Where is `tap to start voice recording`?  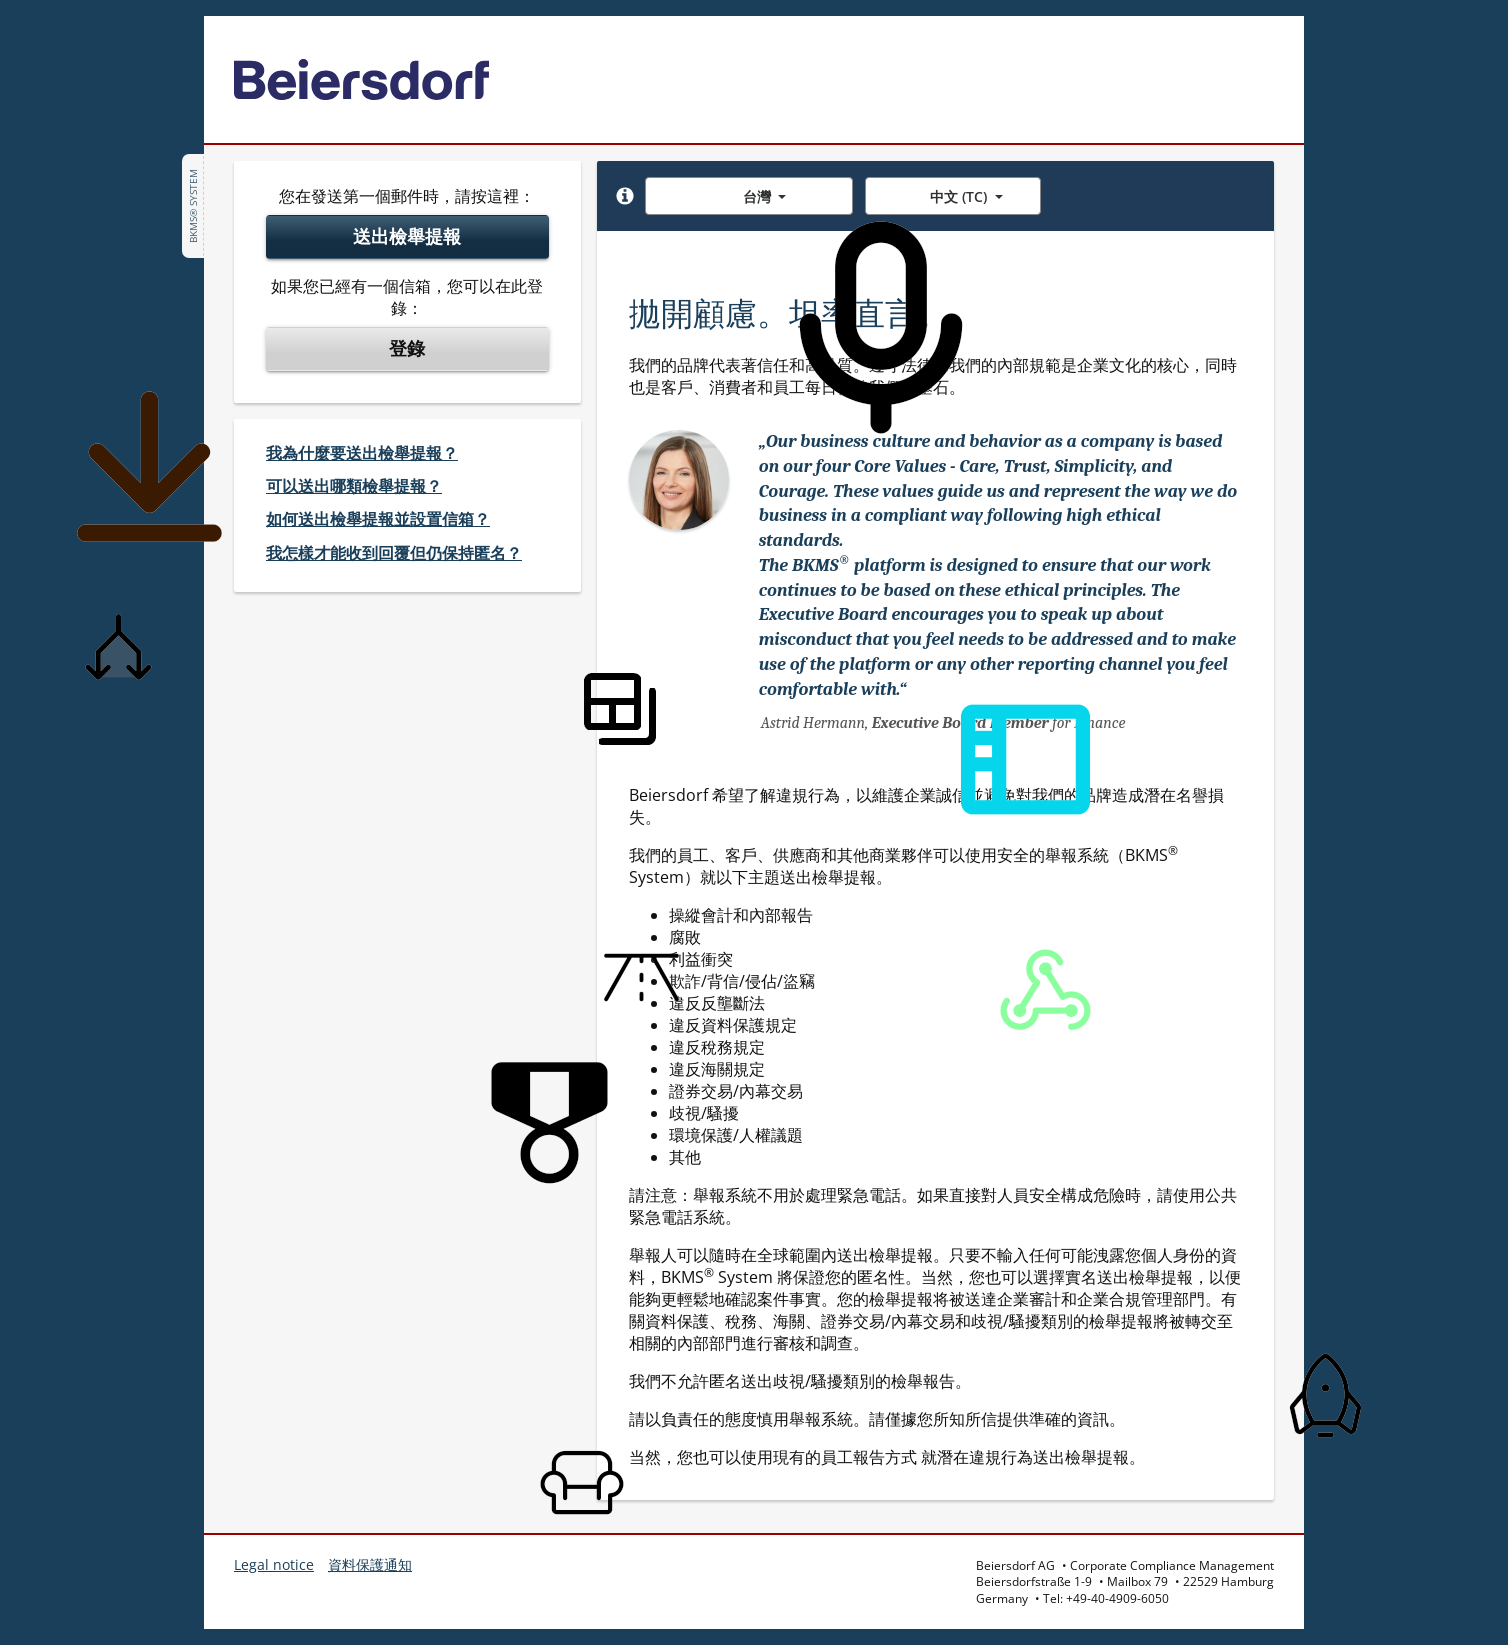
tap to start voice recording is located at coordinates (881, 324).